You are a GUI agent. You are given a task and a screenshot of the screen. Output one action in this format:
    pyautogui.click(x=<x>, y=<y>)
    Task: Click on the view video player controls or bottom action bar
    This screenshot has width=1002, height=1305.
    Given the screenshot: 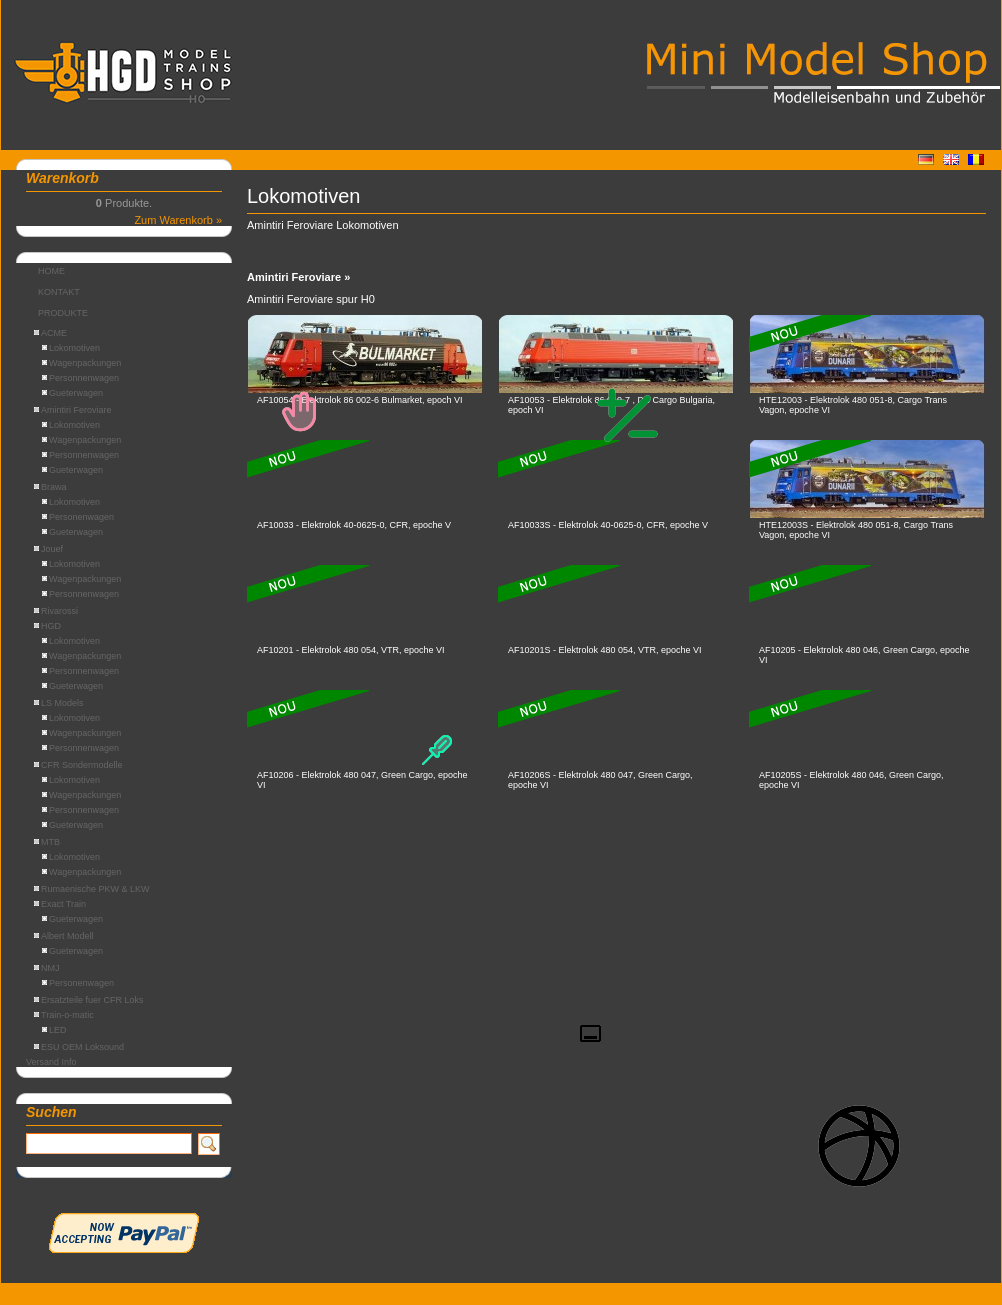 What is the action you would take?
    pyautogui.click(x=590, y=1033)
    